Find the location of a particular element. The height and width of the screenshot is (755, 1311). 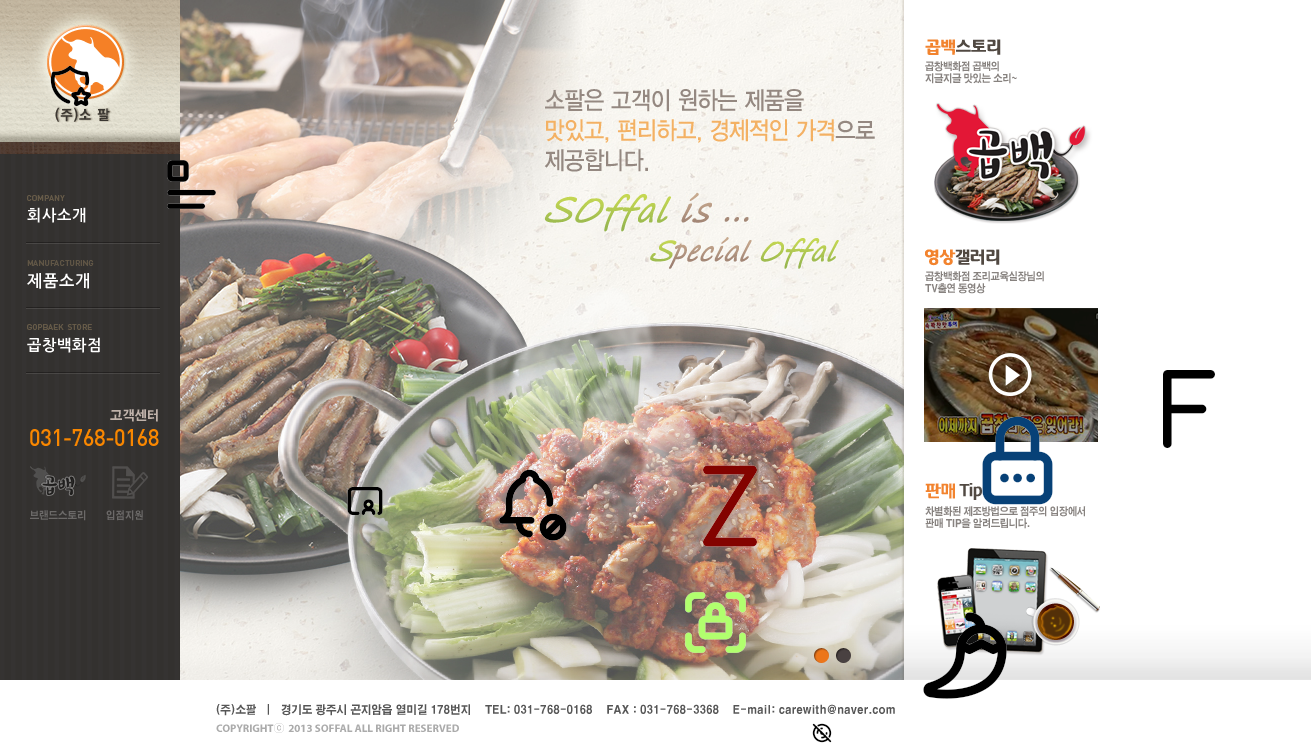

access secure or locked content is located at coordinates (715, 622).